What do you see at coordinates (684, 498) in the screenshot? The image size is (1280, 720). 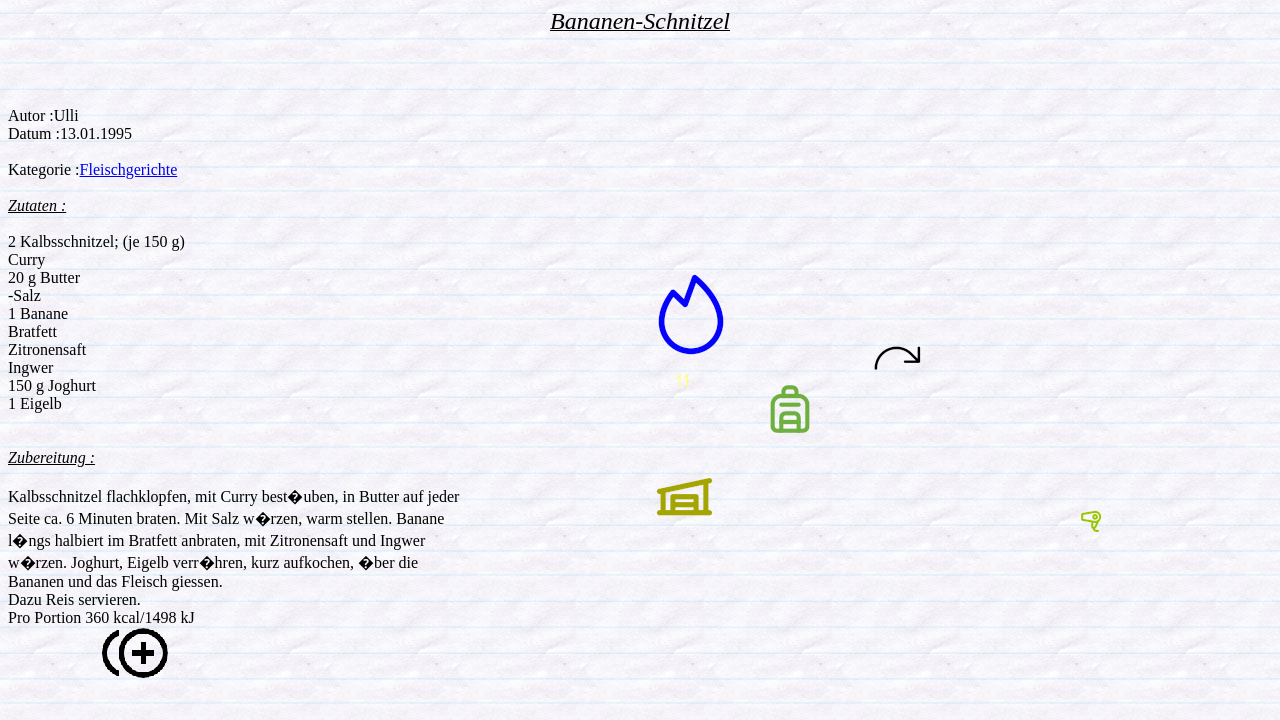 I see `access warehouse or storage inventory` at bounding box center [684, 498].